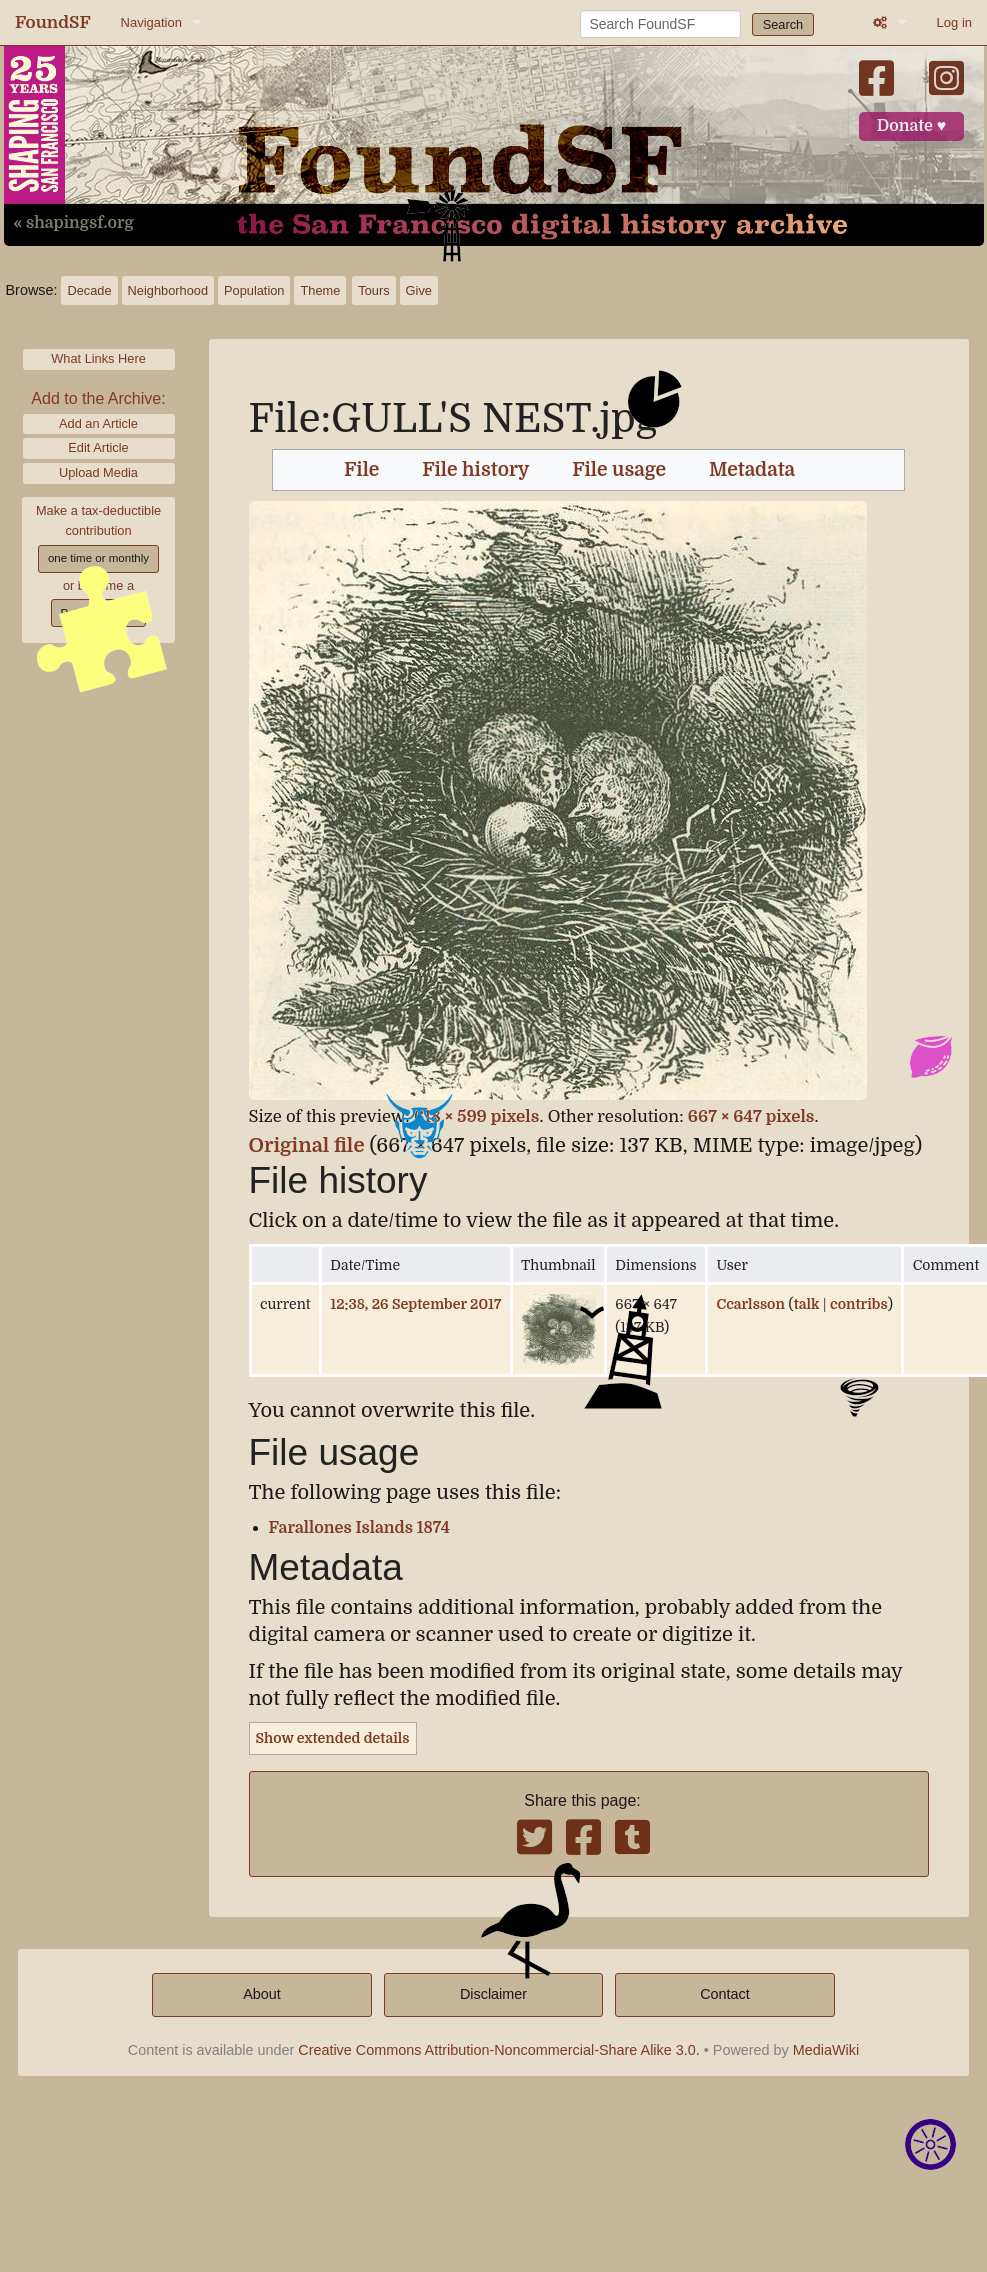 The width and height of the screenshot is (987, 2272). I want to click on select oni character or avatar, so click(419, 1125).